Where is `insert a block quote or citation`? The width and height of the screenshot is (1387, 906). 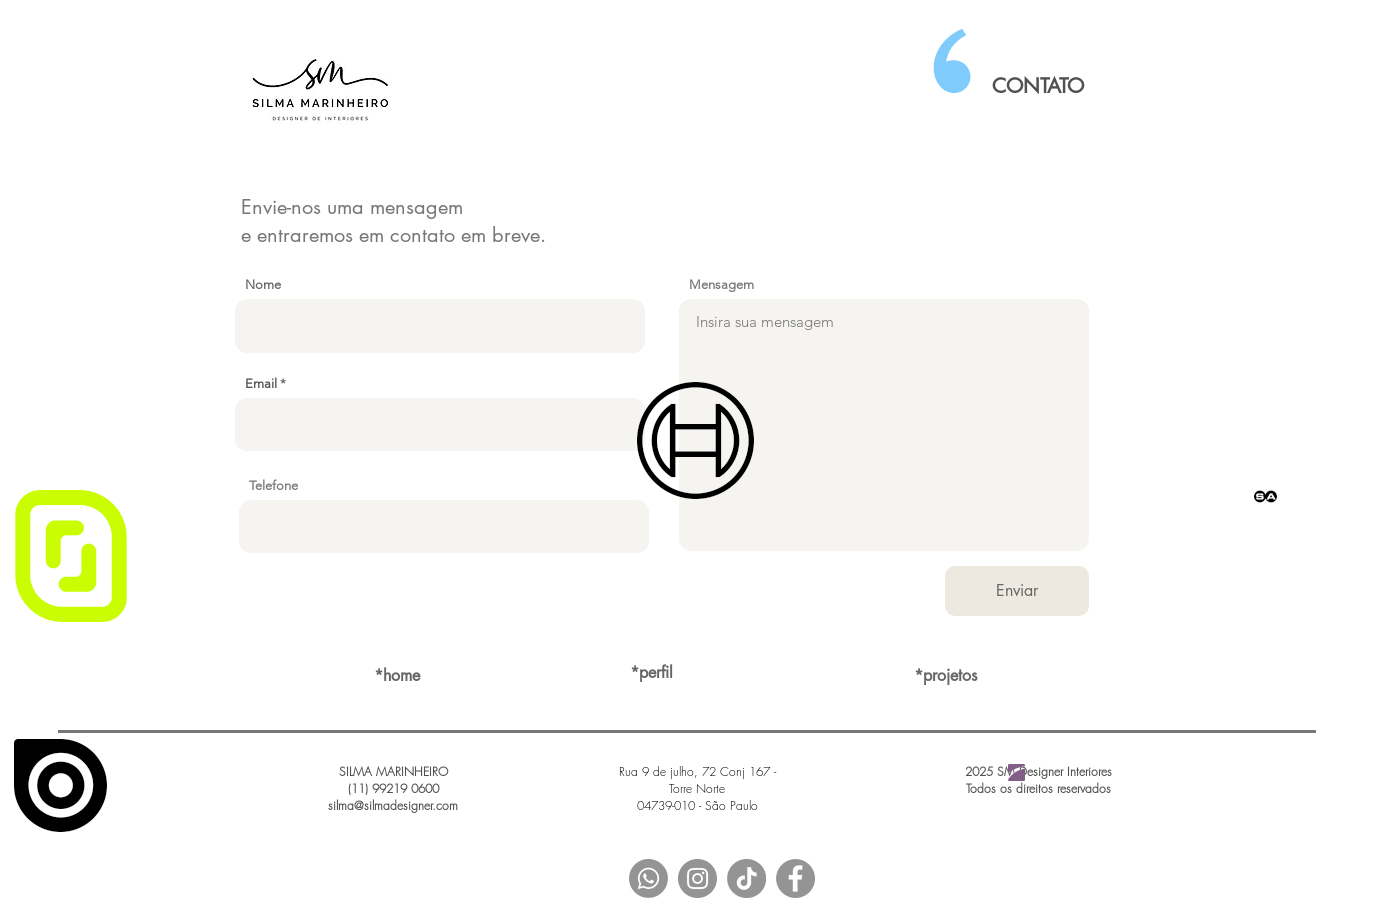 insert a block quote or citation is located at coordinates (952, 62).